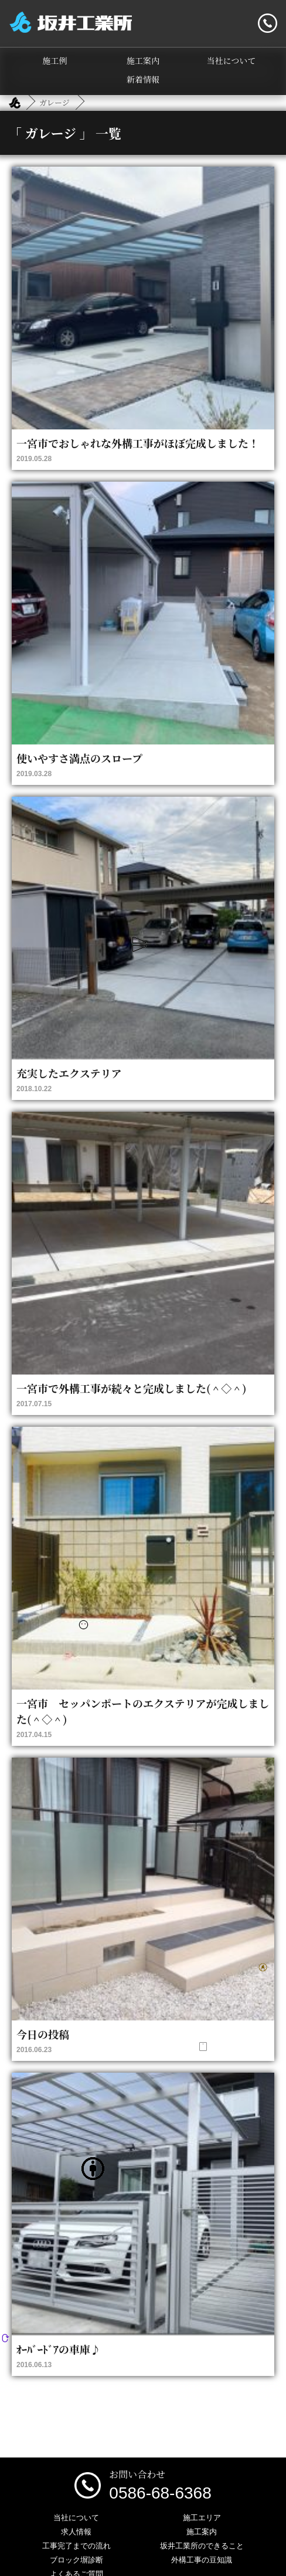 Image resolution: width=286 pixels, height=2576 pixels. I want to click on flip image vertically, so click(138, 944).